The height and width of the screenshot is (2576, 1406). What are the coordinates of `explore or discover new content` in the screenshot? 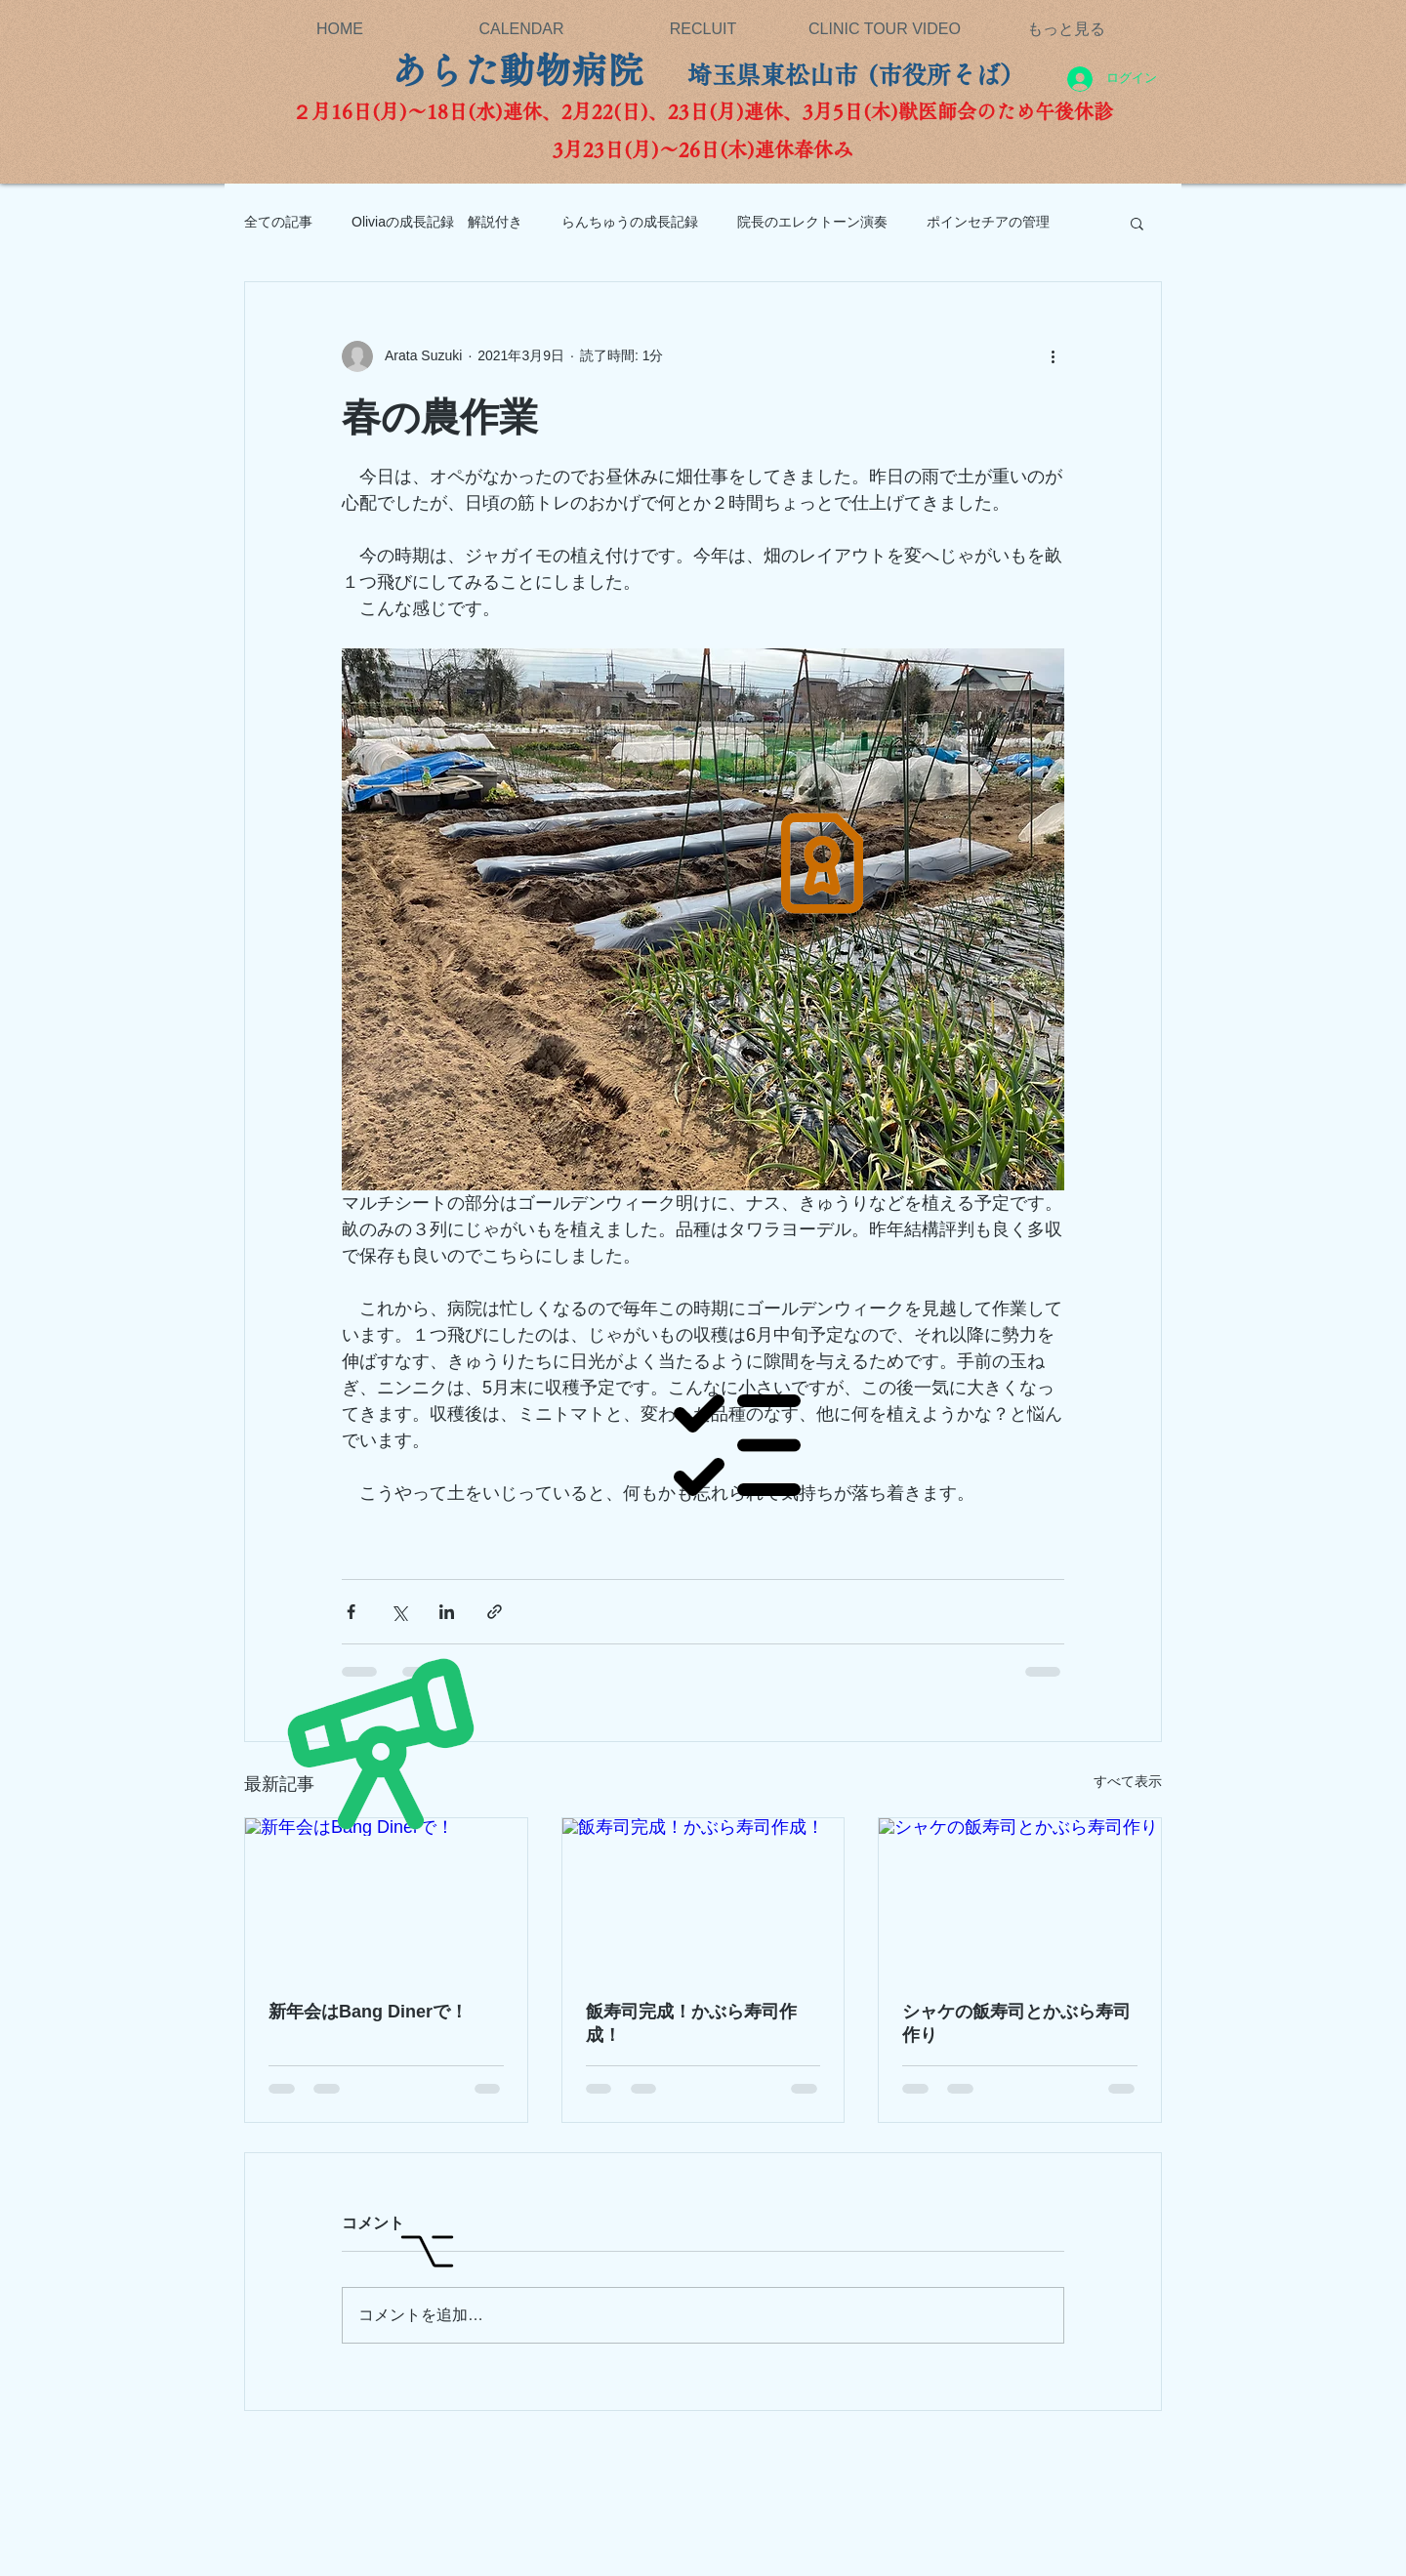 It's located at (381, 1743).